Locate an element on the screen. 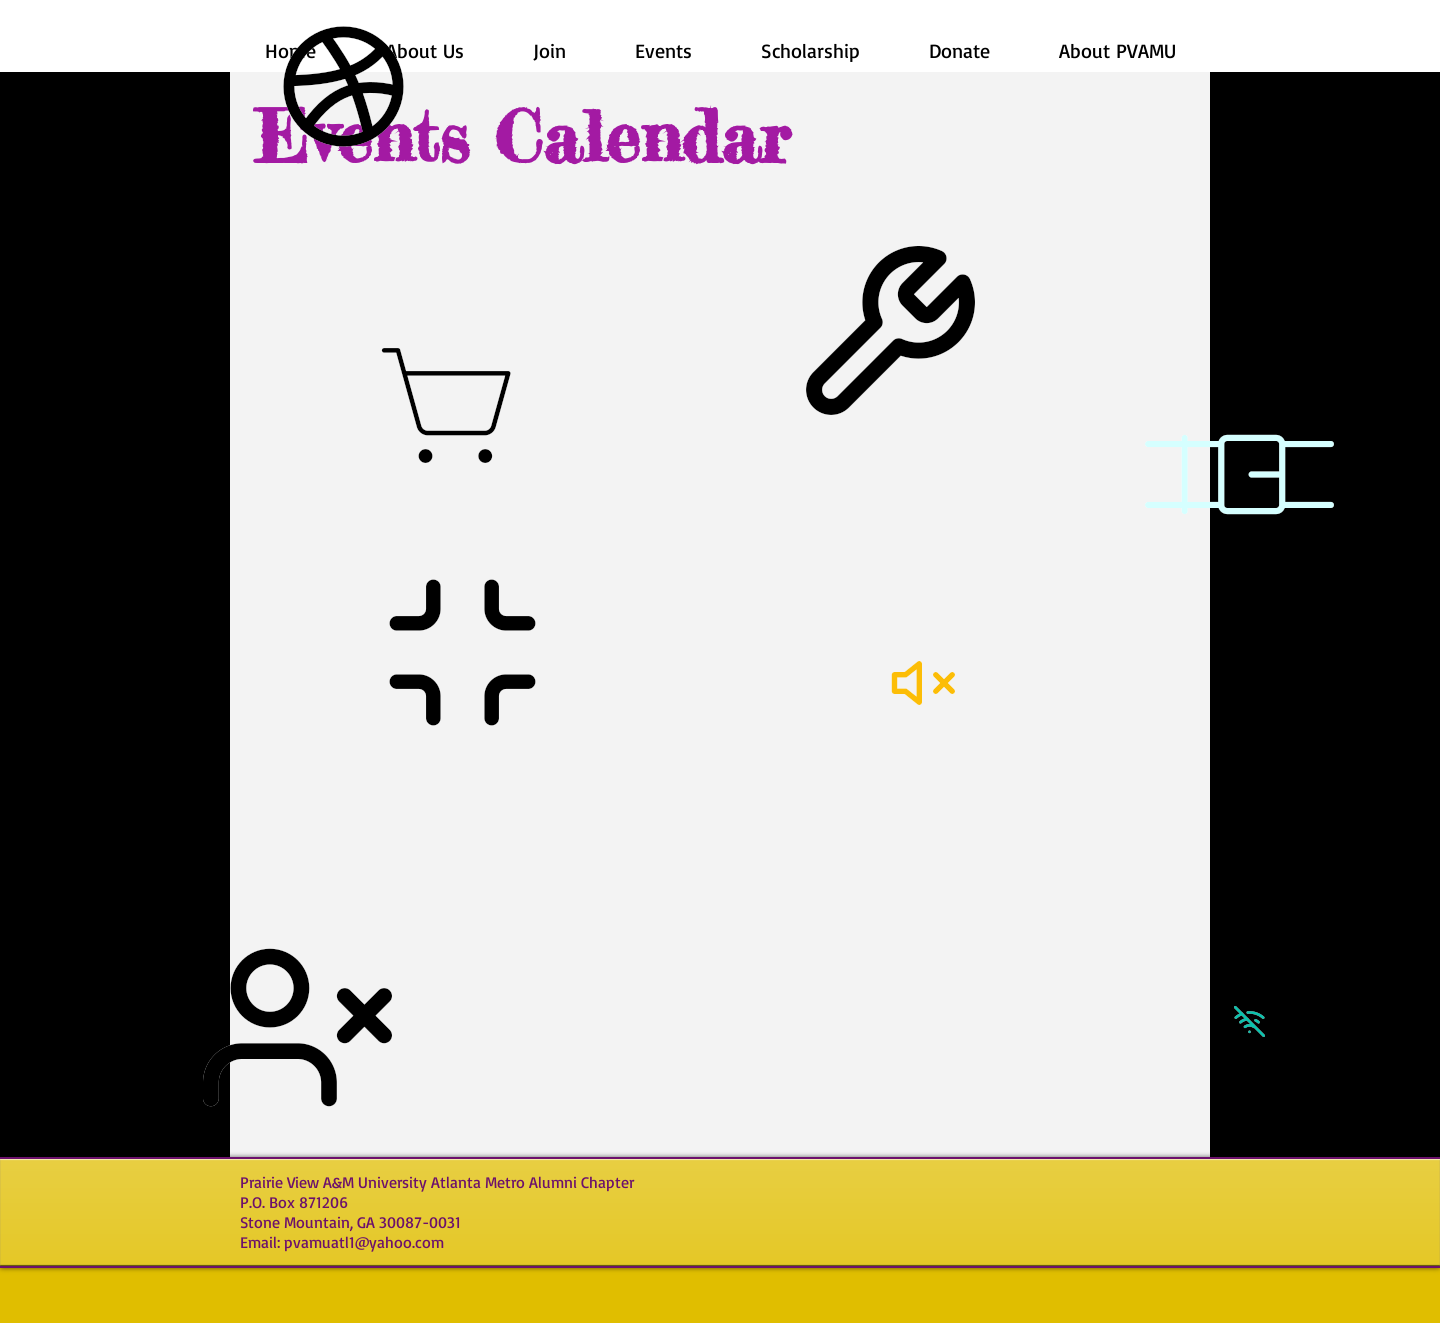  view your shopping cart is located at coordinates (448, 405).